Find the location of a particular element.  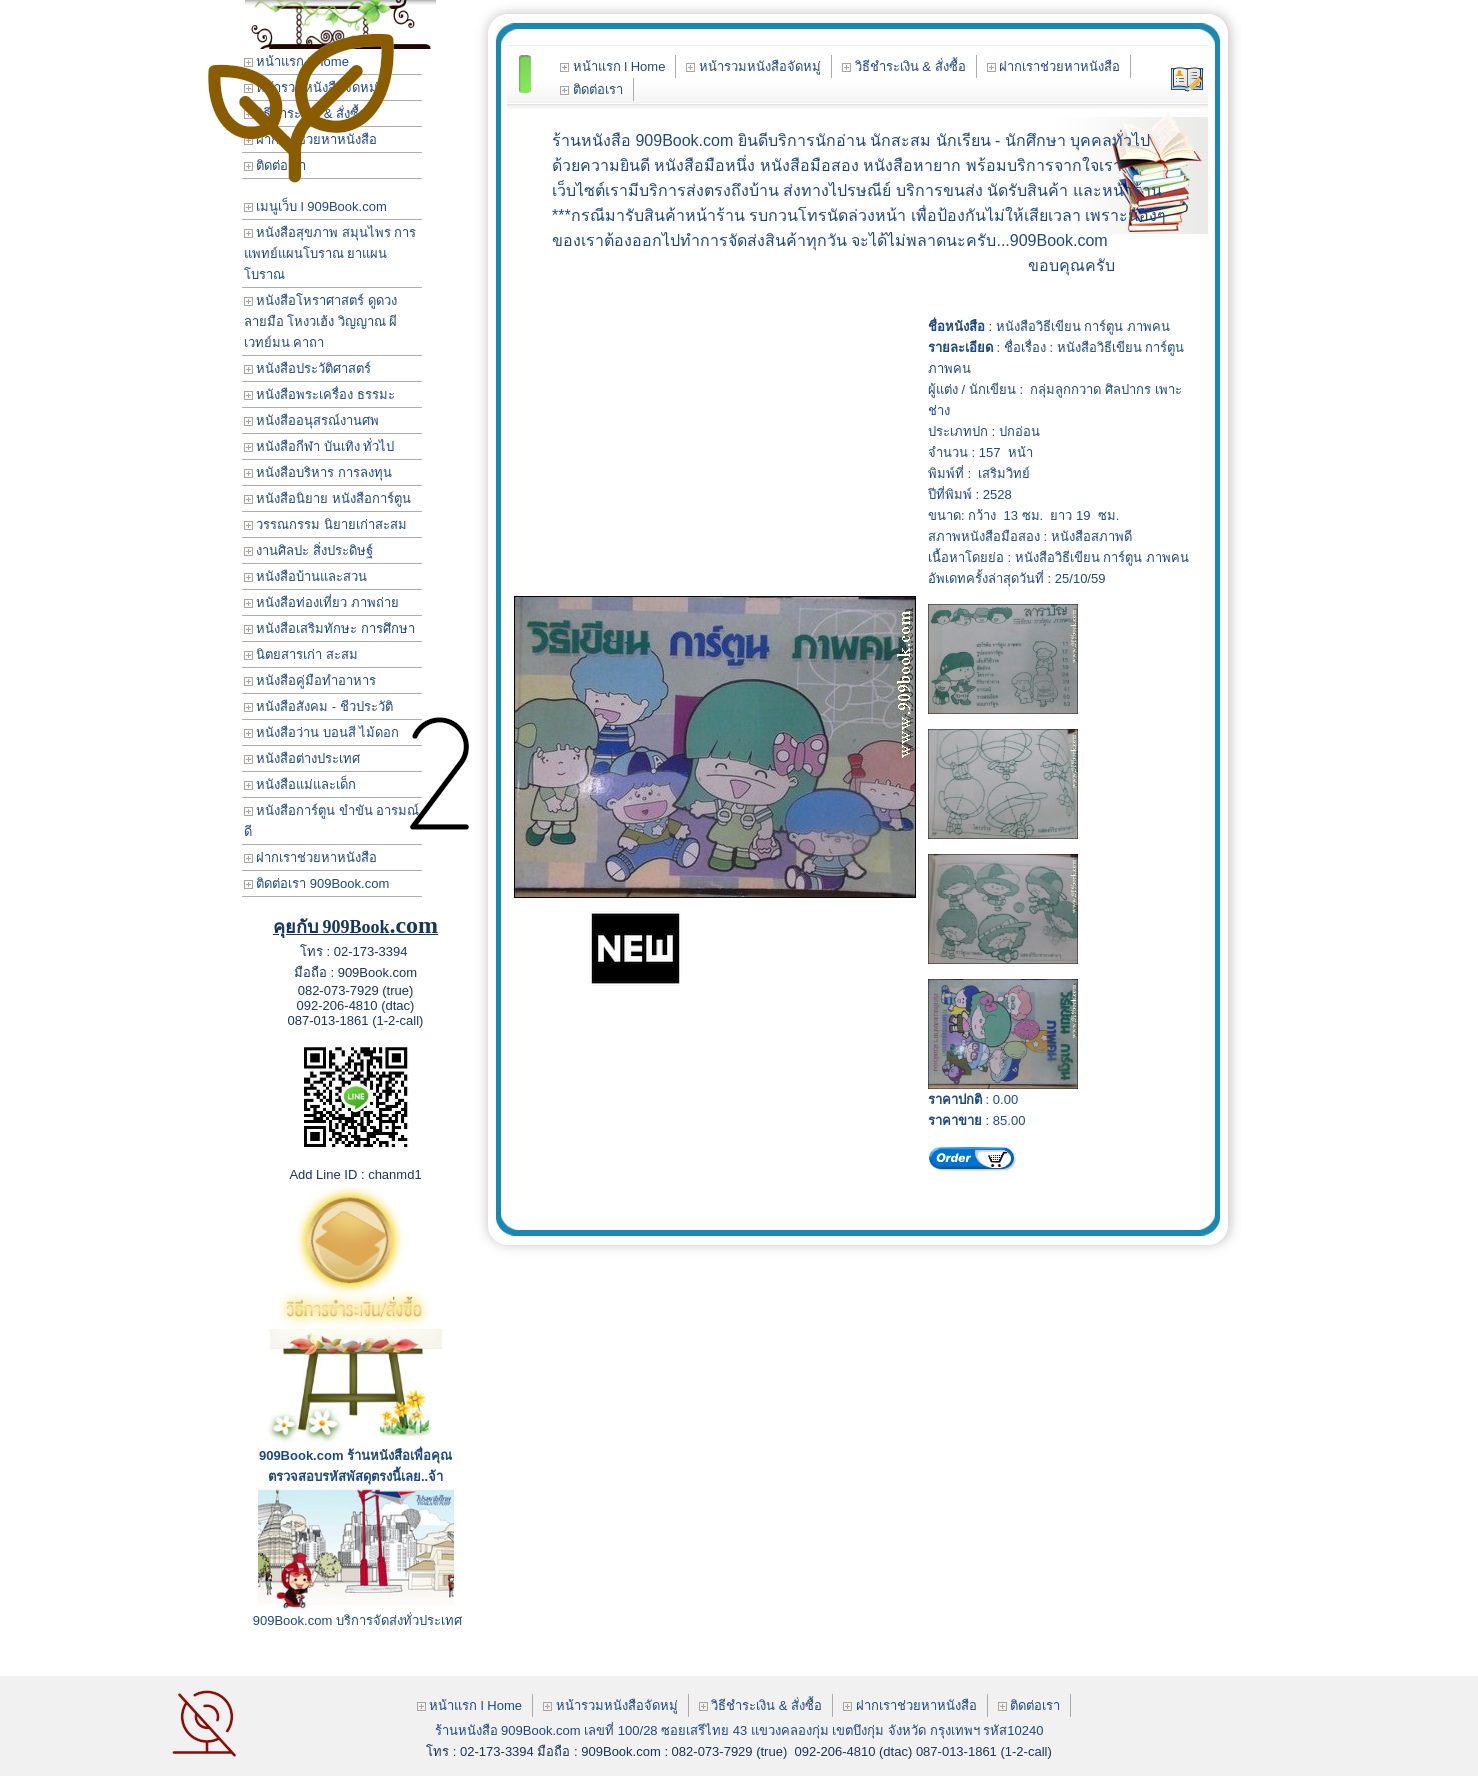

view plant care or gardening features is located at coordinates (301, 102).